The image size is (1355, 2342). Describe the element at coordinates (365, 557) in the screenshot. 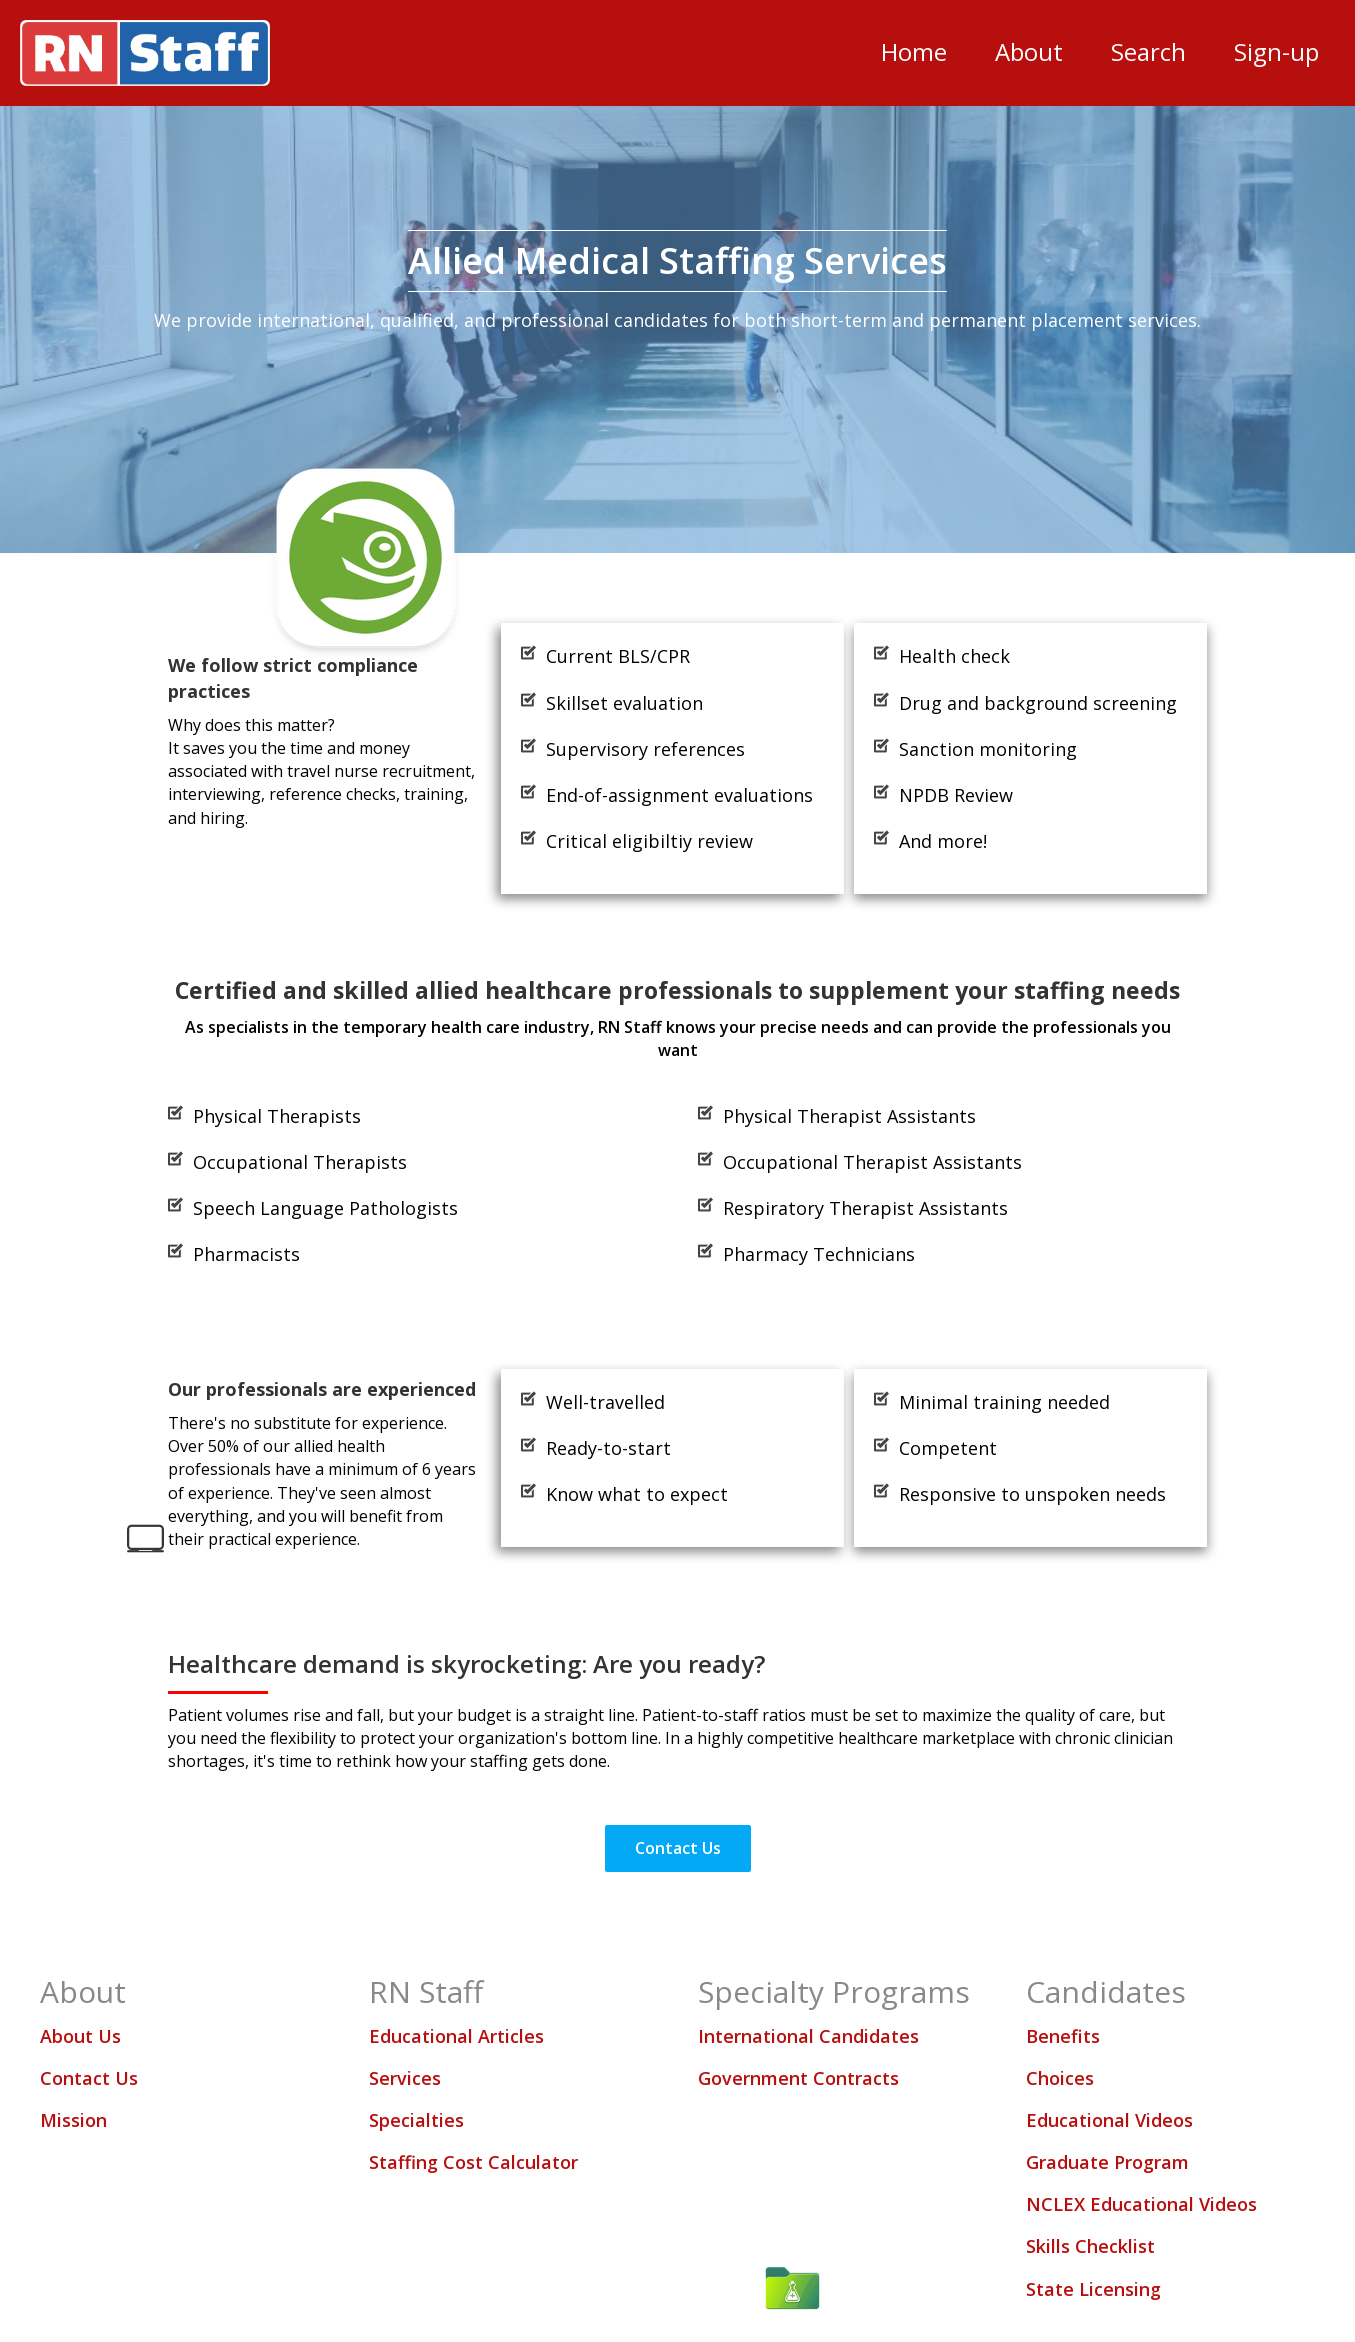

I see `open the openSUSE linux application` at that location.